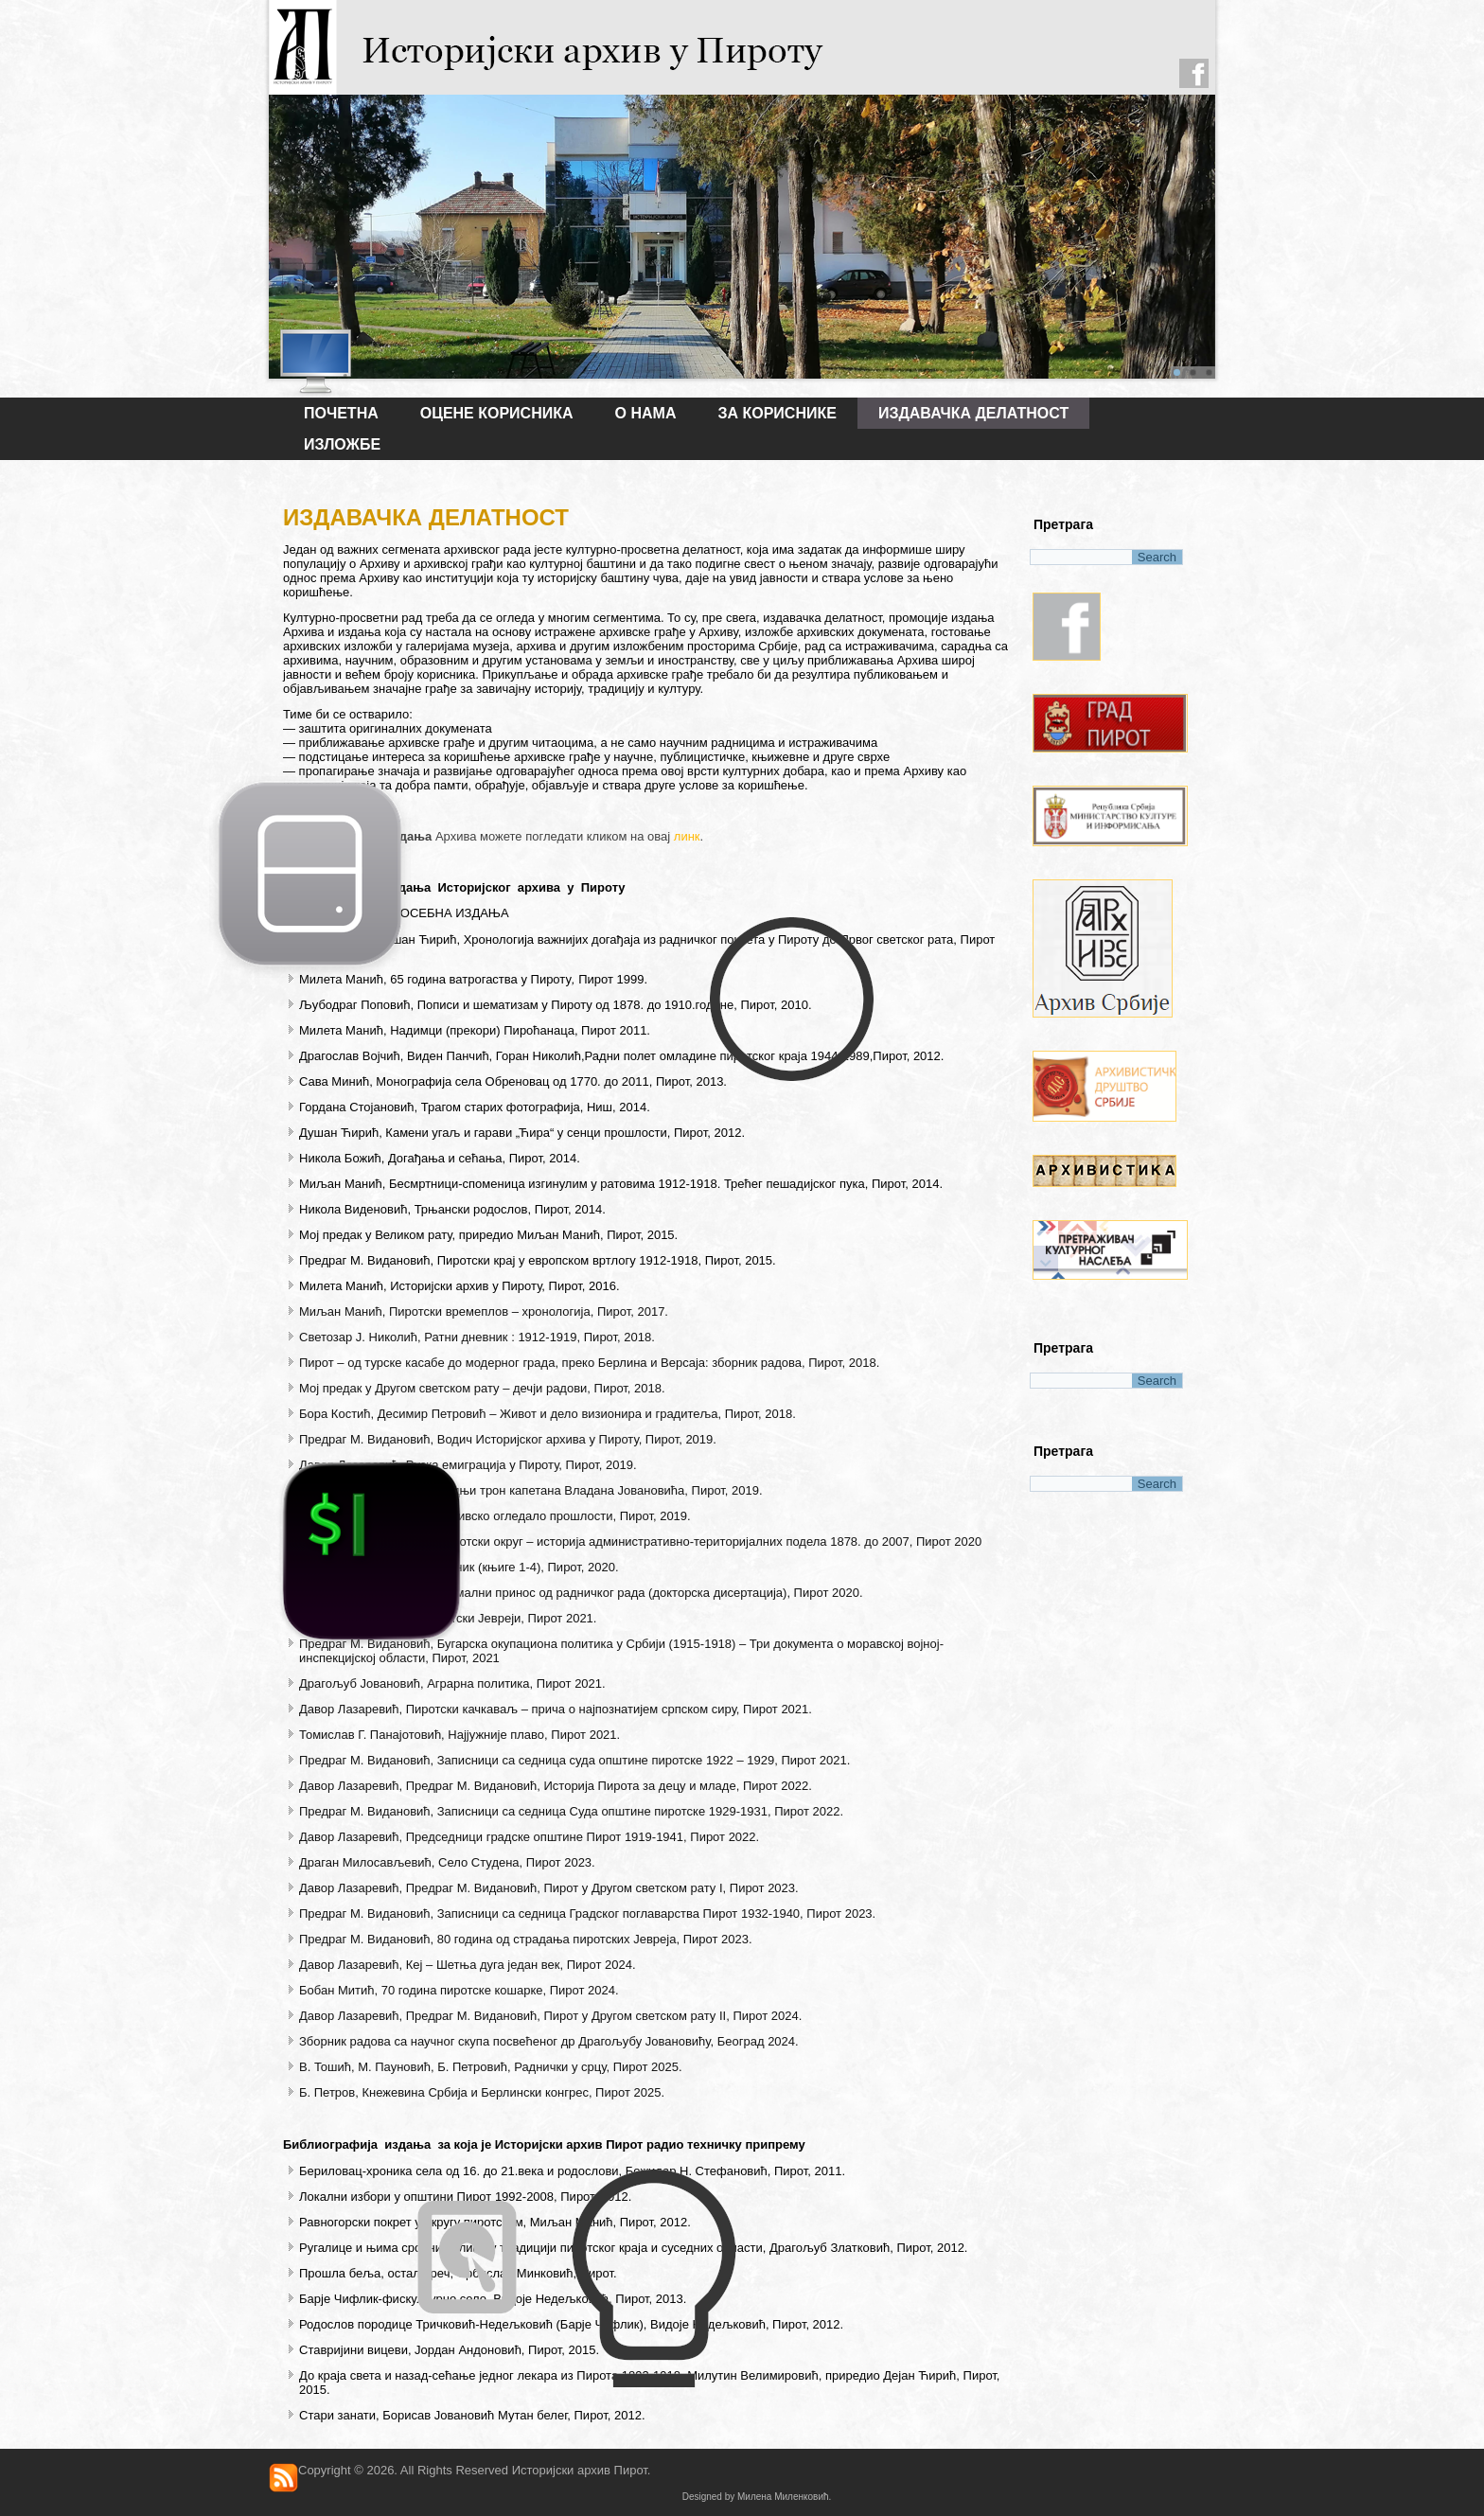 The width and height of the screenshot is (1484, 2516). Describe the element at coordinates (791, 999) in the screenshot. I see `indicates fullwidth input mode is active` at that location.